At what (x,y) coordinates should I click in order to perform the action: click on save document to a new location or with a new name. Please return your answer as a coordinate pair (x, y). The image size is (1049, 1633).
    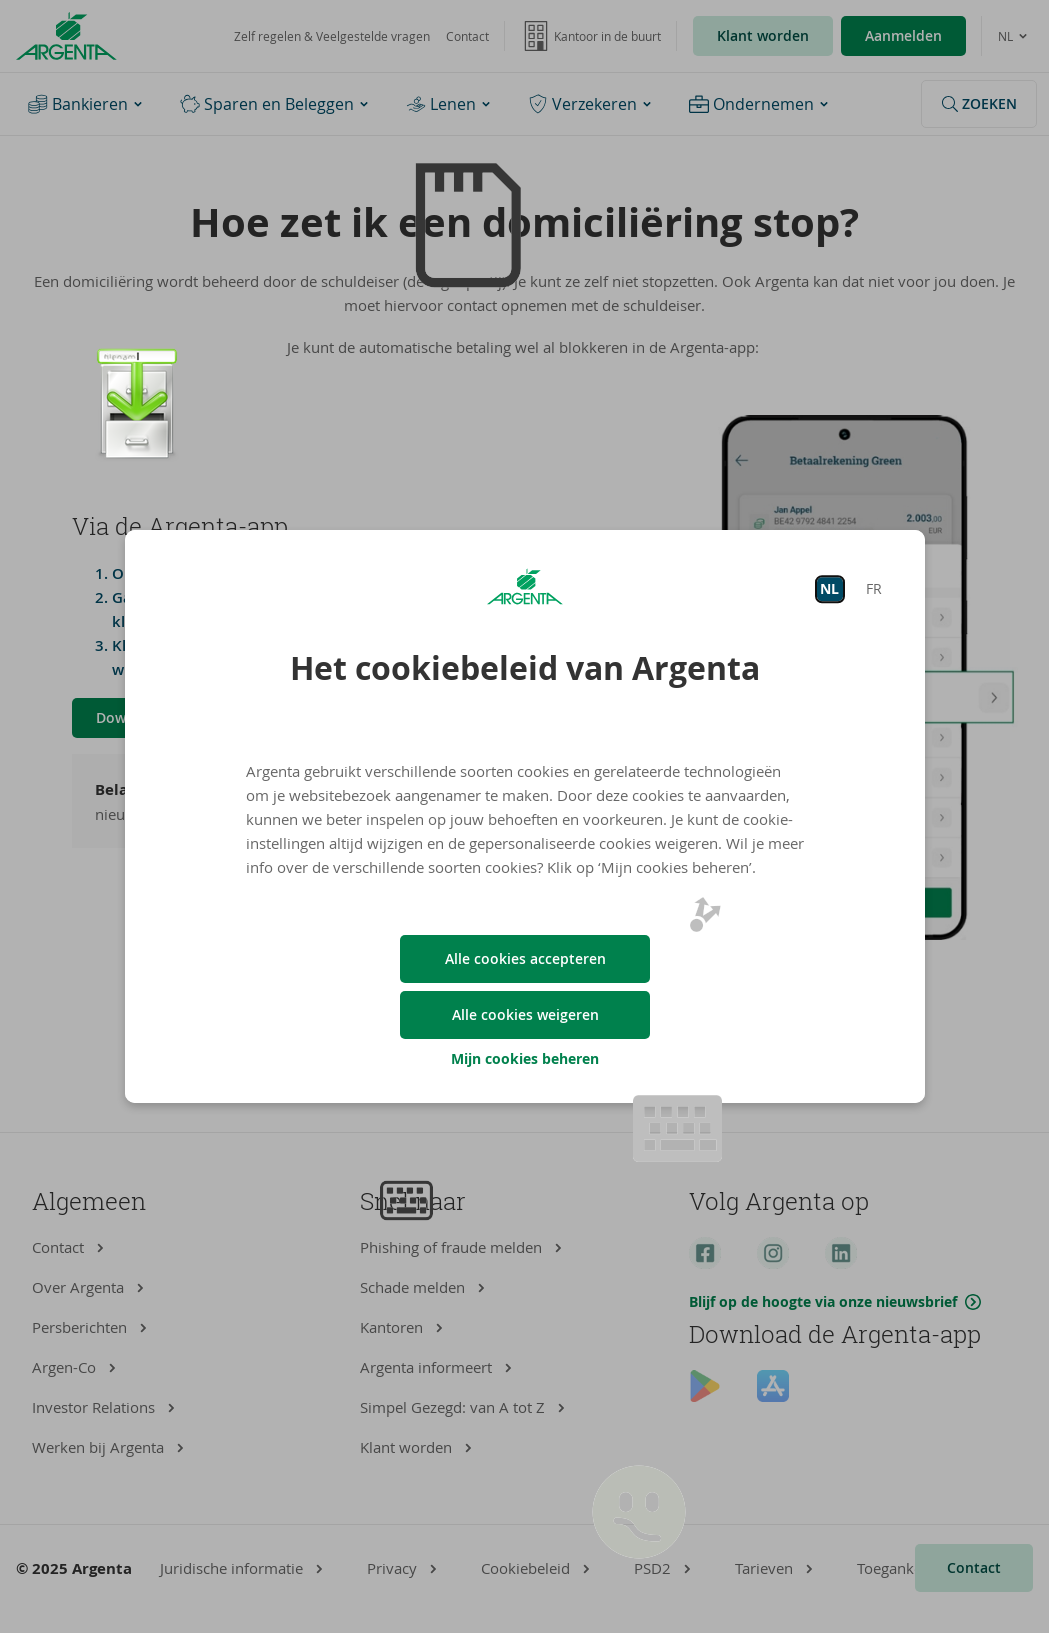
    Looking at the image, I should click on (137, 407).